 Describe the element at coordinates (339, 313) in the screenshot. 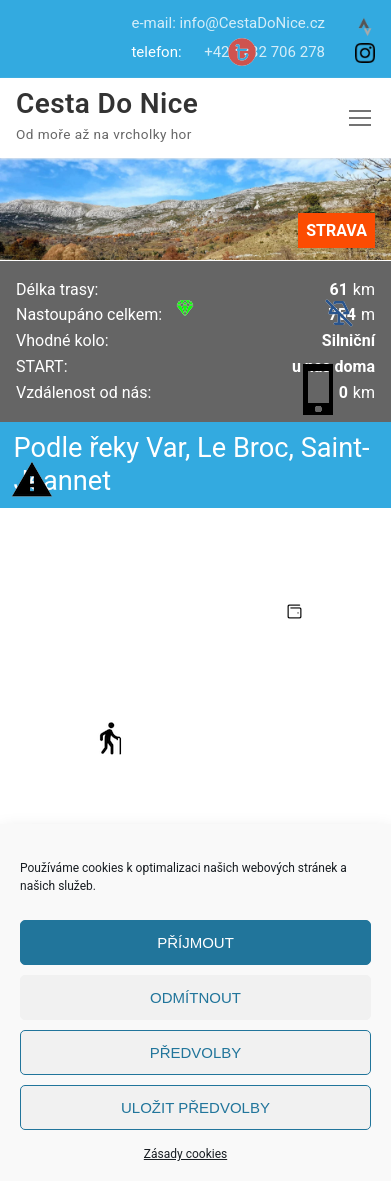

I see `turn off desk lamp` at that location.